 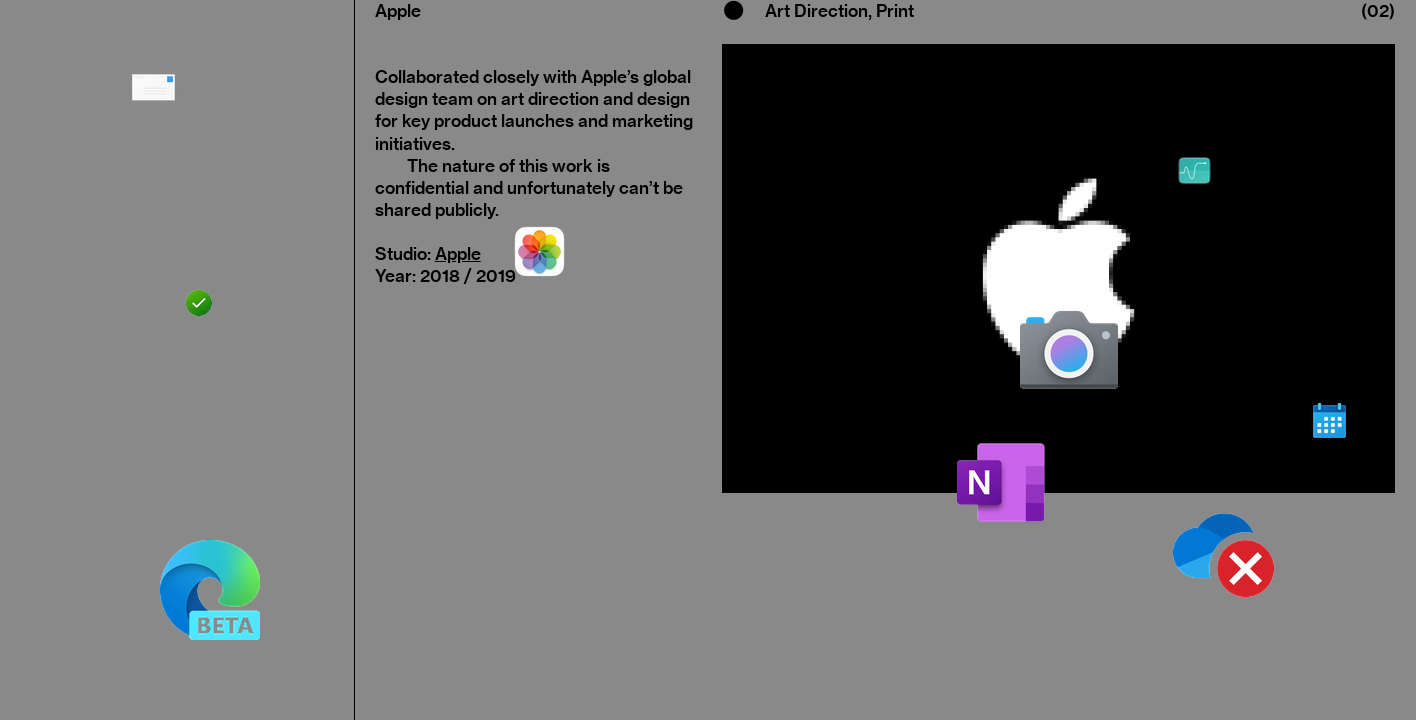 I want to click on open Microsoft OneNote, so click(x=1001, y=482).